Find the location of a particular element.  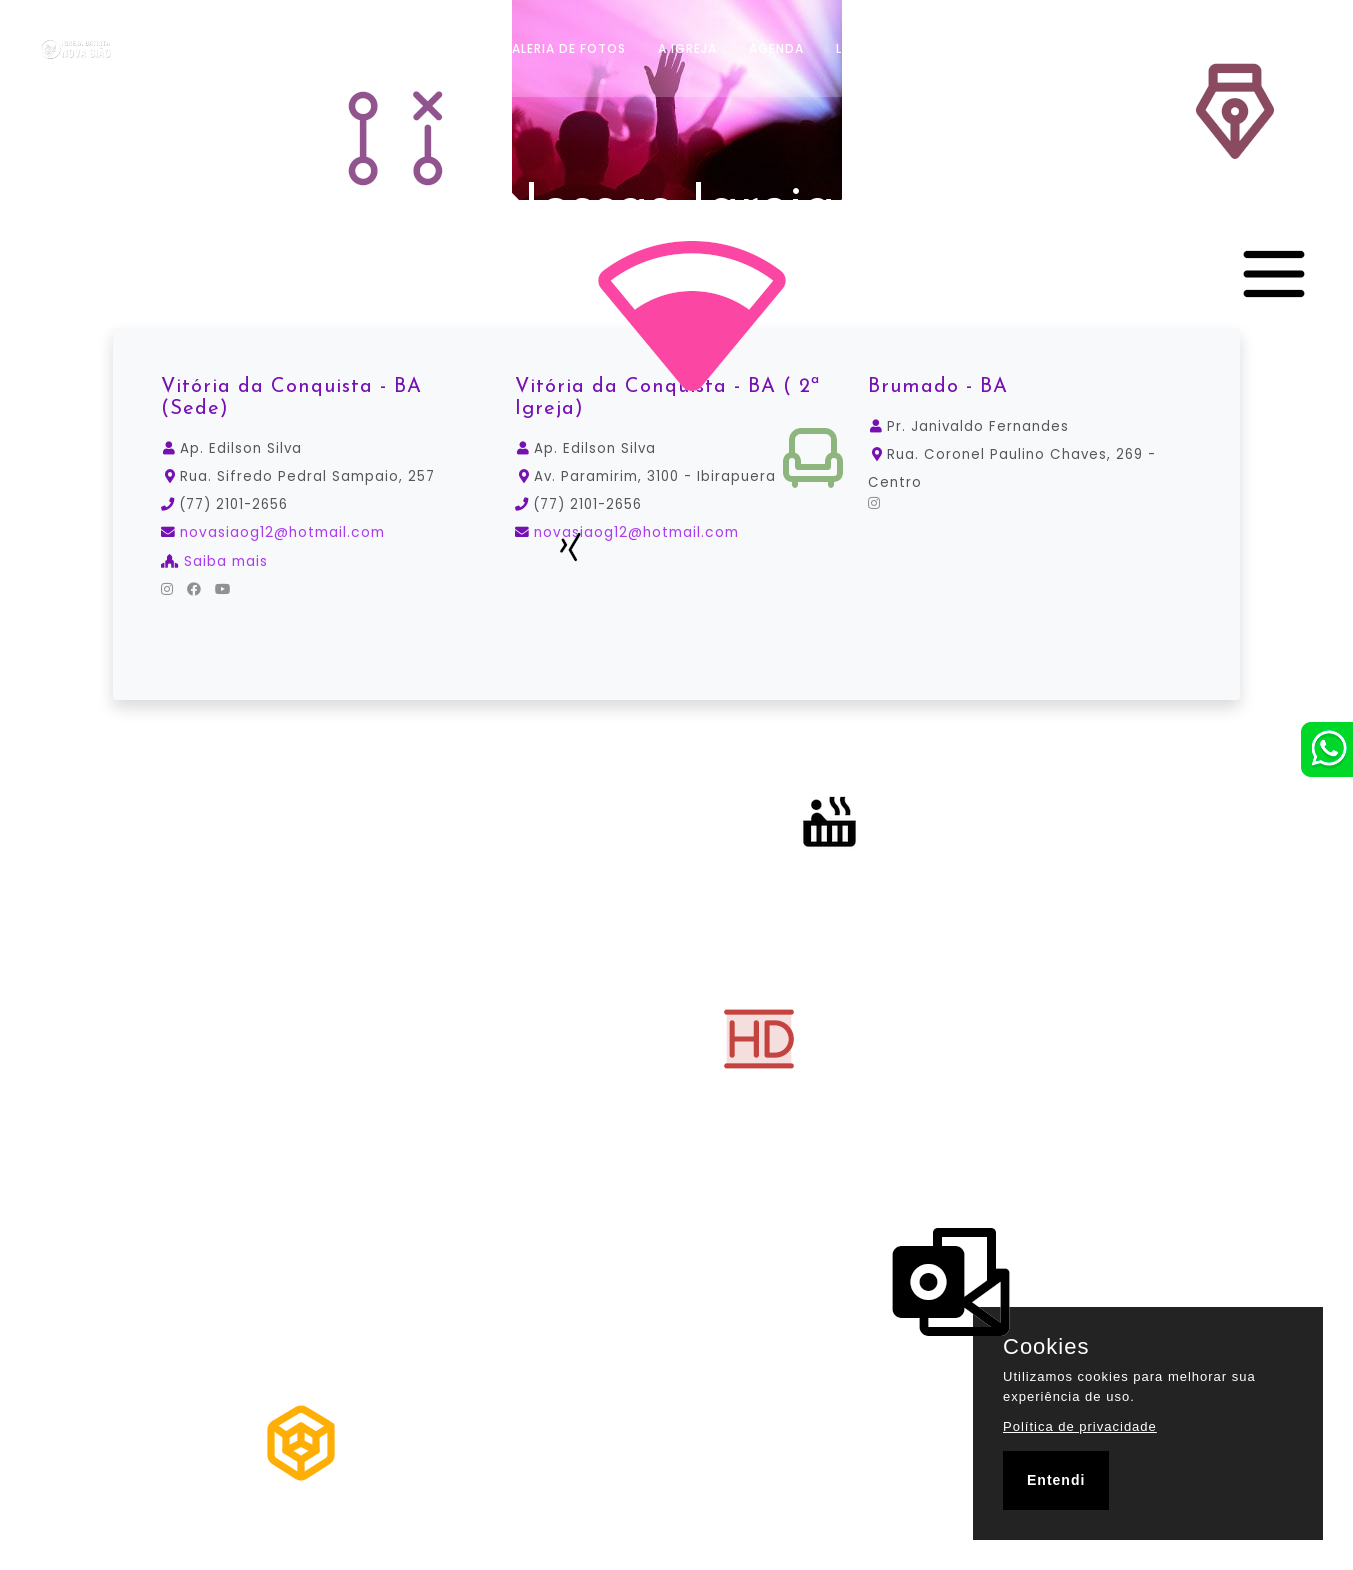

connect with xing professional network is located at coordinates (570, 547).